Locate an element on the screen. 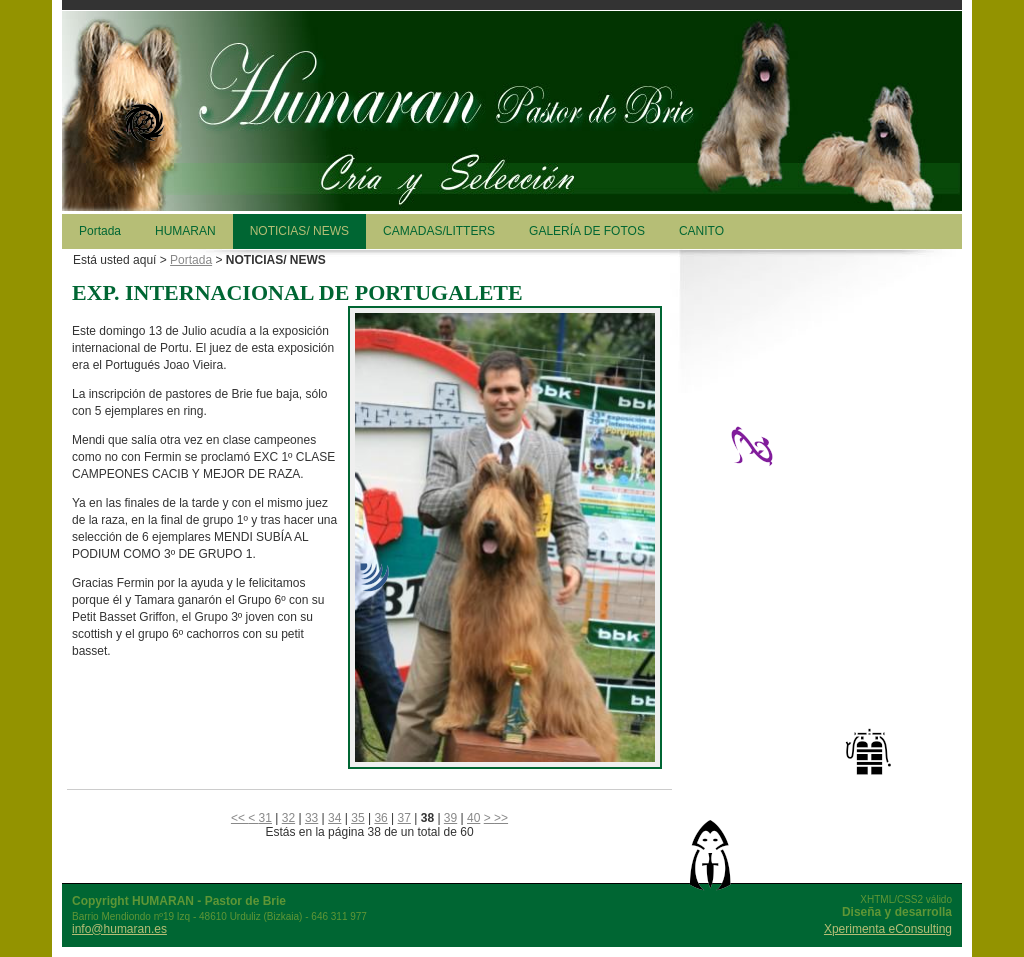  subscribe to RSS feed is located at coordinates (374, 577).